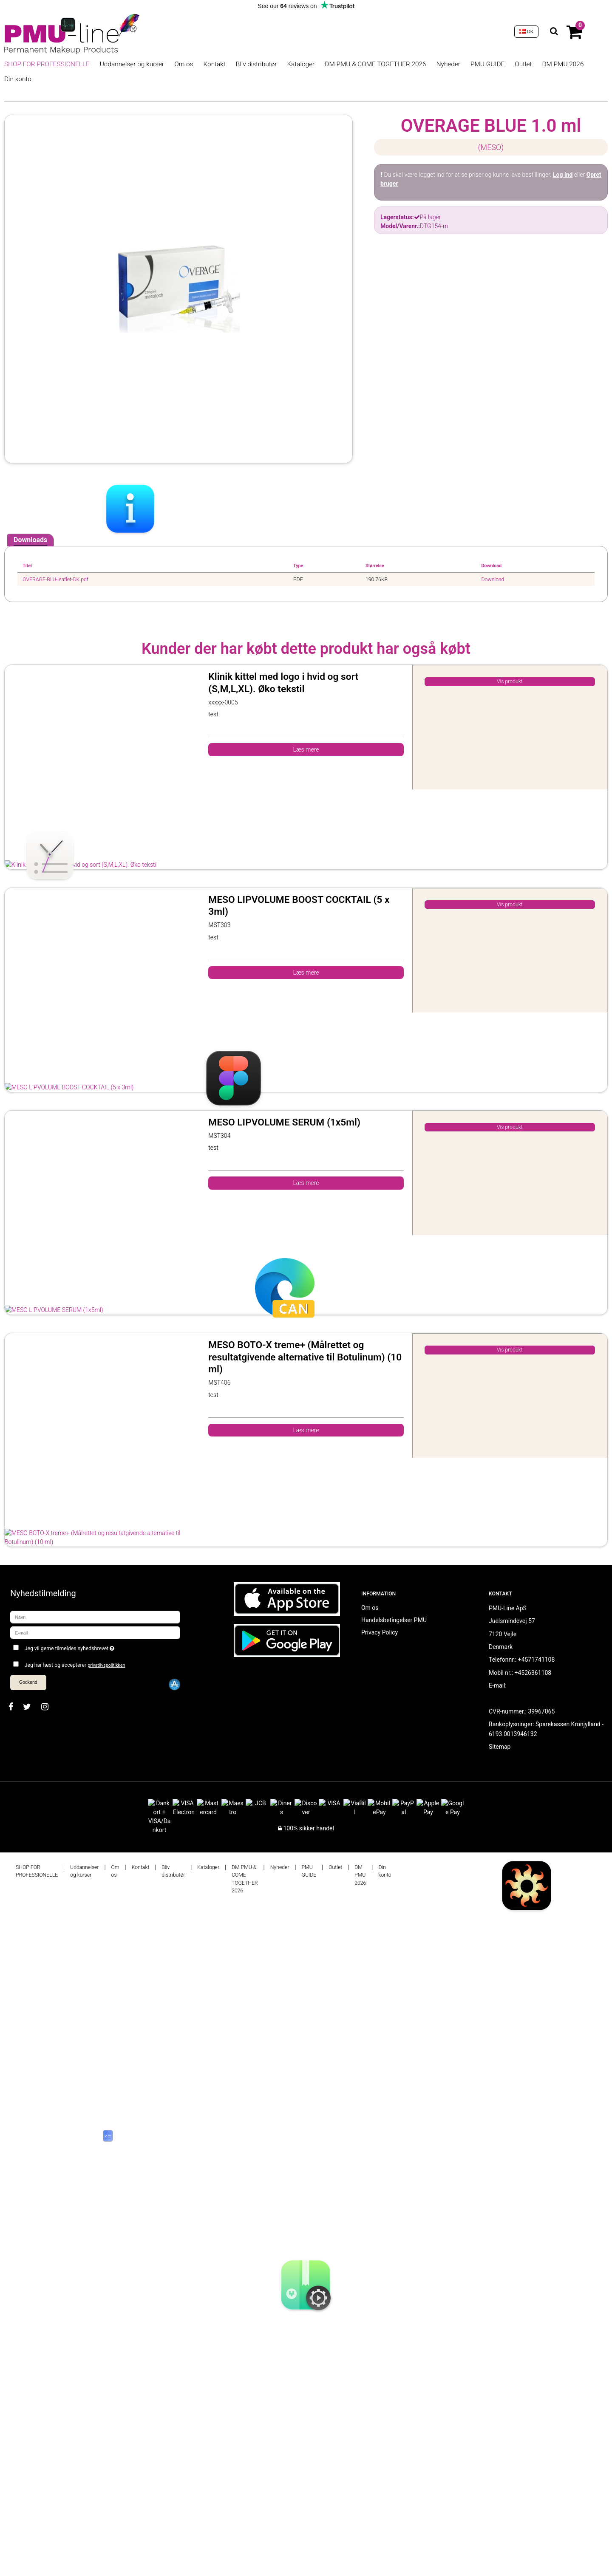 The height and width of the screenshot is (2576, 612). I want to click on open YaST AutoYaST system configuration tool, so click(306, 2285).